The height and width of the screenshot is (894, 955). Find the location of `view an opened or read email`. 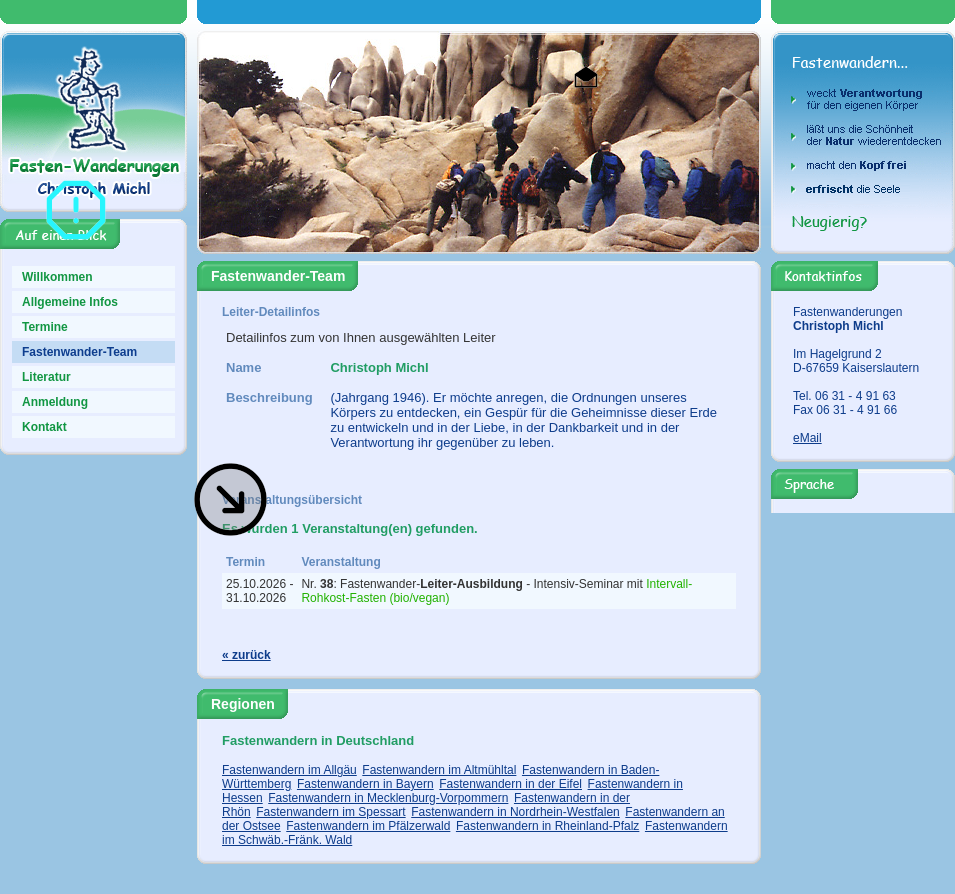

view an opened or read email is located at coordinates (586, 78).